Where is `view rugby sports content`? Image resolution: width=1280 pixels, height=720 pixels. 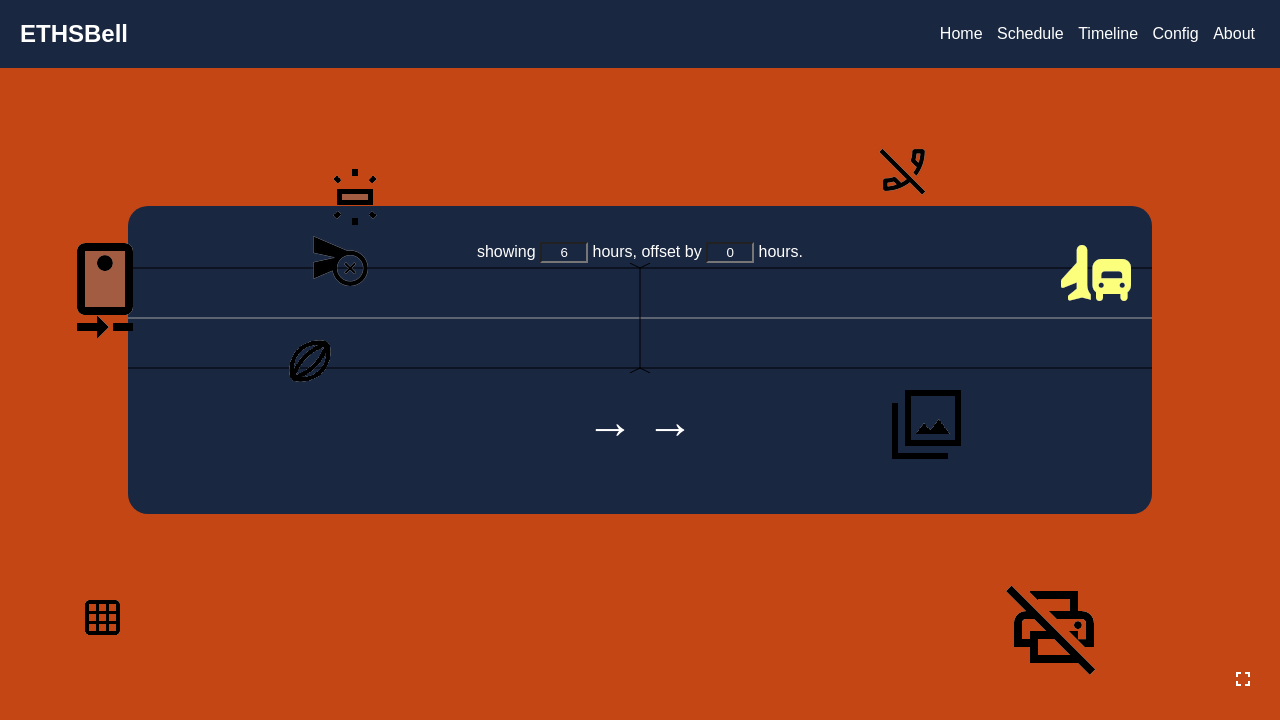 view rugby sports content is located at coordinates (310, 361).